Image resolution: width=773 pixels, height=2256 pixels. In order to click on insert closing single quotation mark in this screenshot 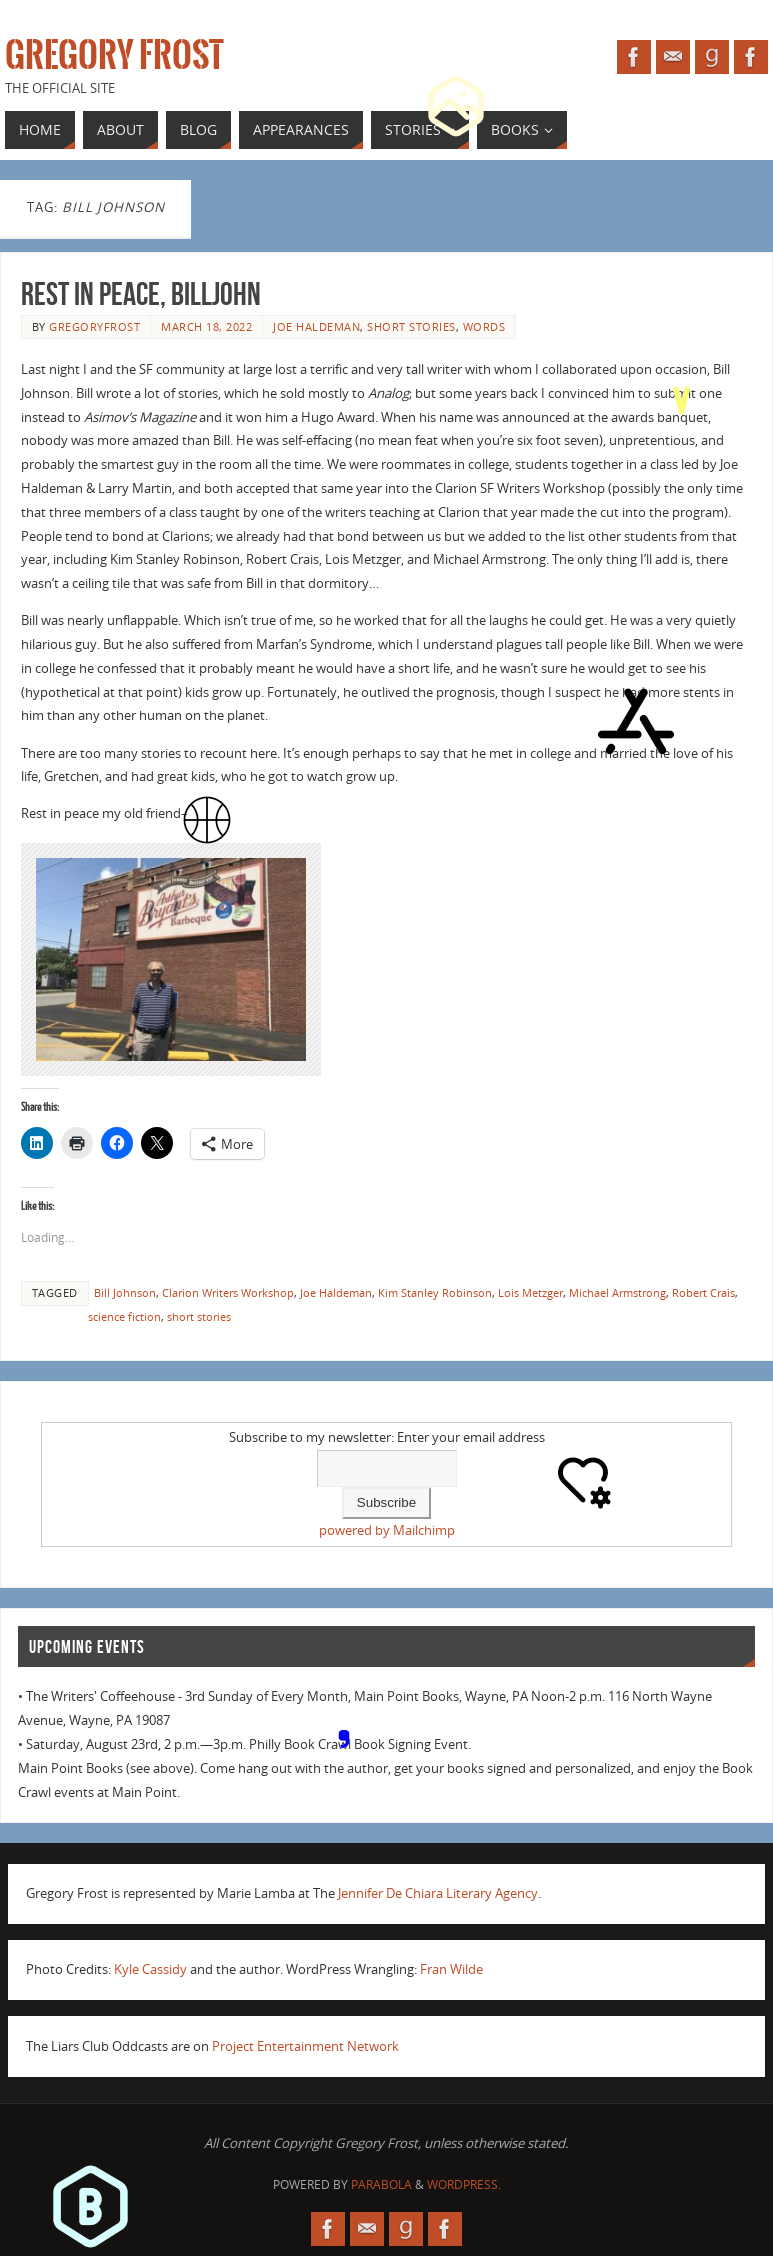, I will do `click(344, 1739)`.